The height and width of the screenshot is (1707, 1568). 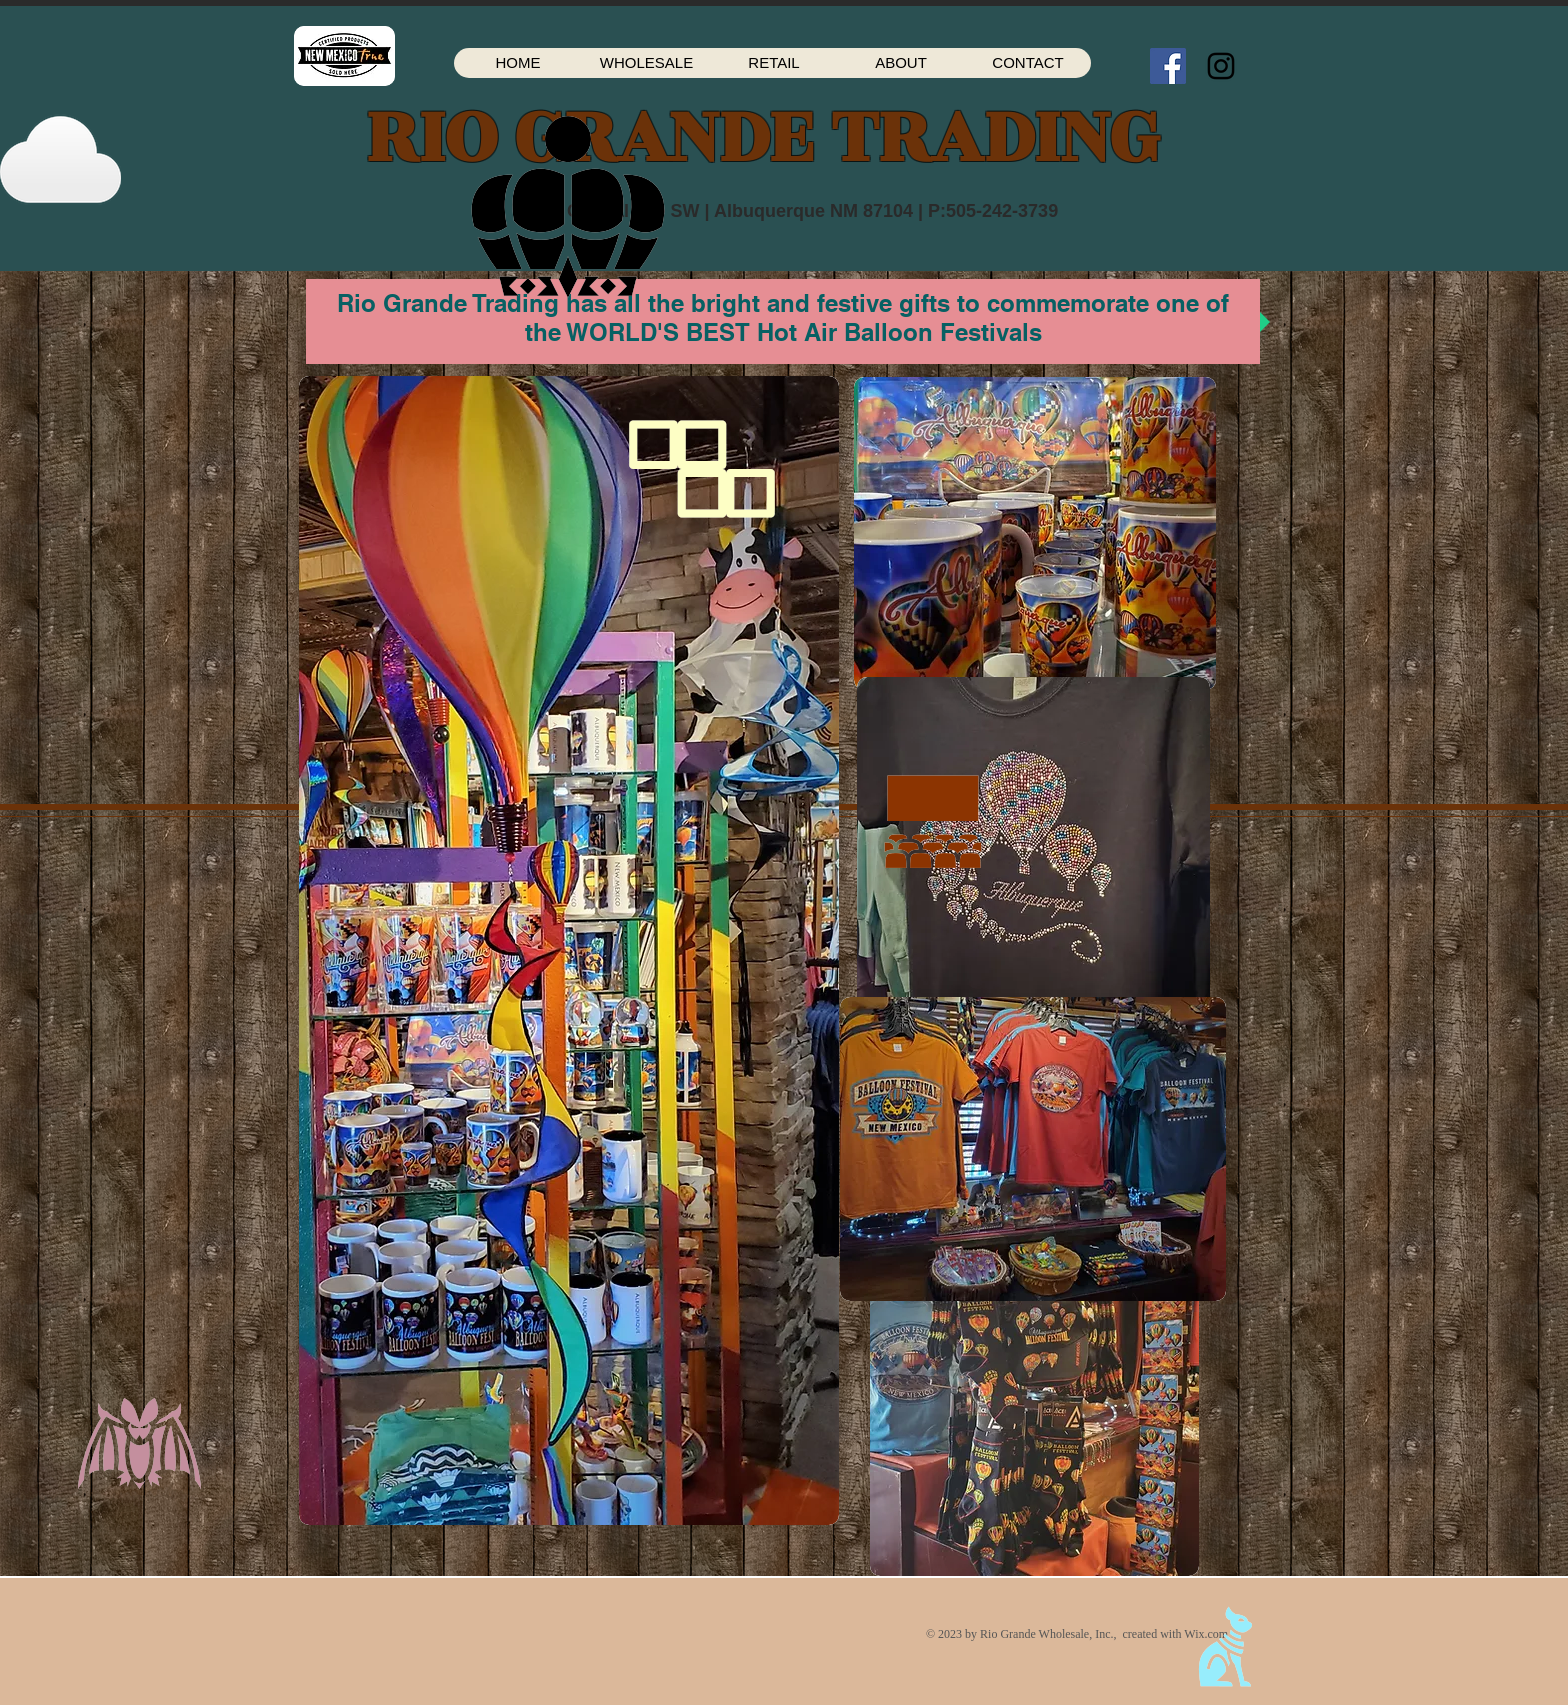 I want to click on access theater or cinema listings, so click(x=933, y=821).